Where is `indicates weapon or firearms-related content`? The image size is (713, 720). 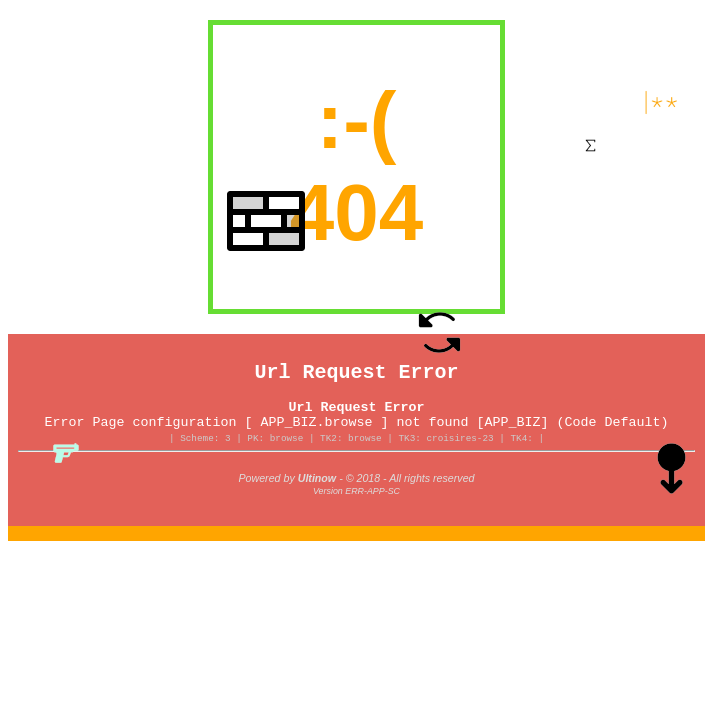
indicates weapon or firearms-related content is located at coordinates (66, 453).